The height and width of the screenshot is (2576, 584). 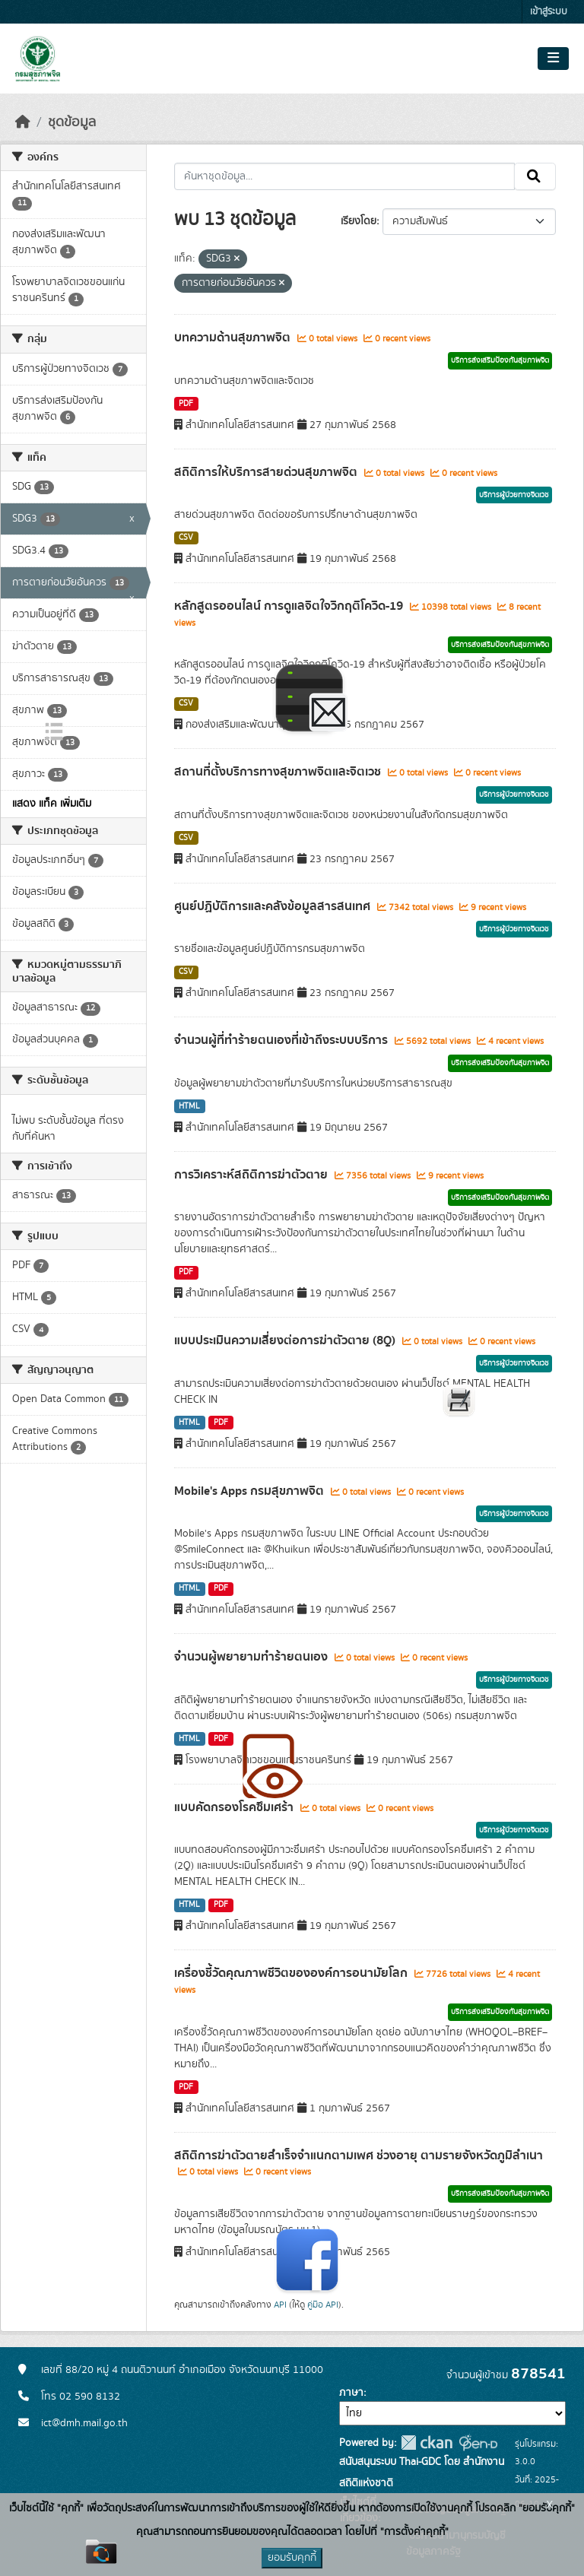 I want to click on configure mail server settings, so click(x=309, y=699).